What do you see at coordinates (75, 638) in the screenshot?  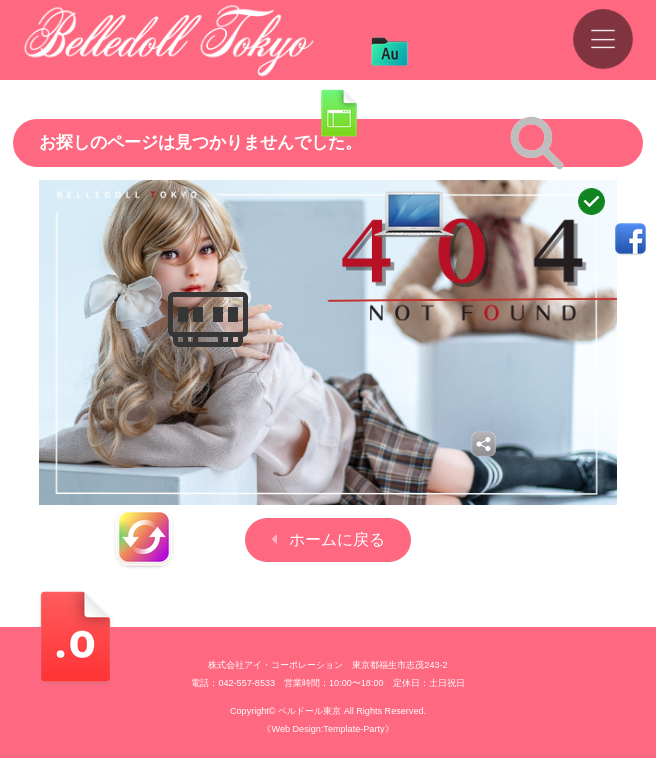 I see `object file type indicator` at bounding box center [75, 638].